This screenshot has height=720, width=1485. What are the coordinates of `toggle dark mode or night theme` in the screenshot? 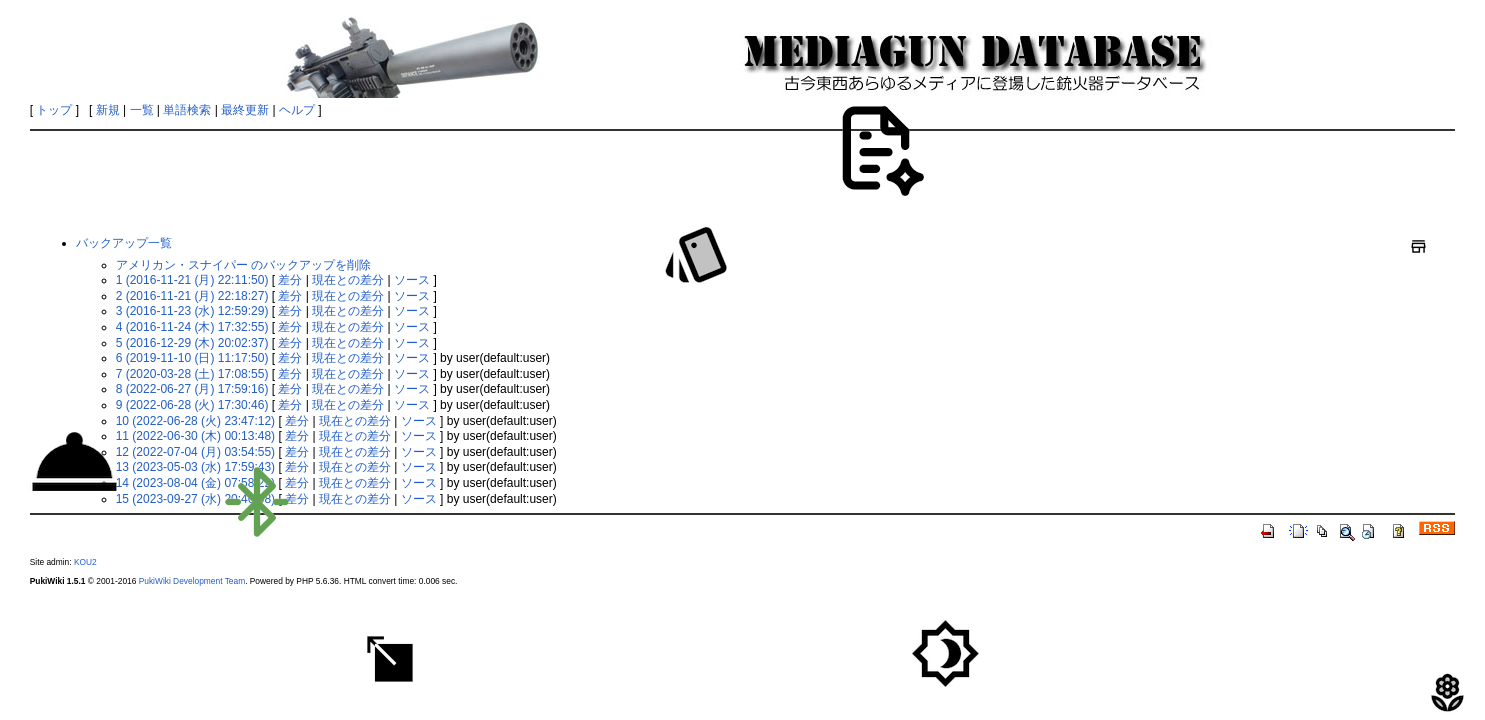 It's located at (945, 653).